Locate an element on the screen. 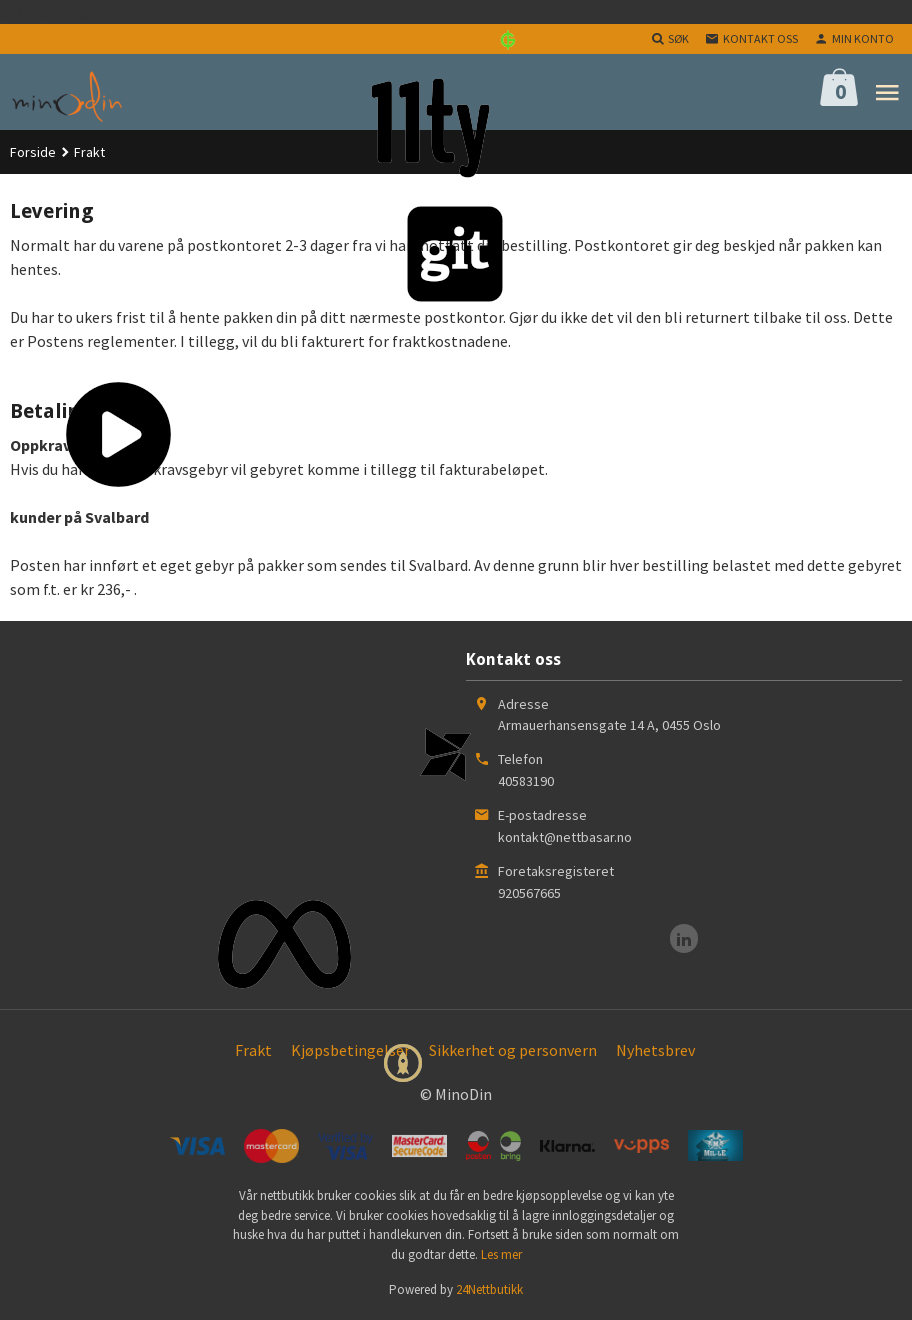  MODX content management system logo is located at coordinates (445, 754).